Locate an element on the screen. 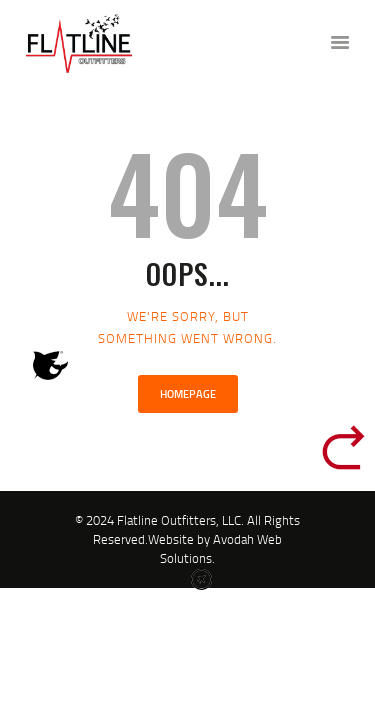  cockpit server management application logo is located at coordinates (201, 579).